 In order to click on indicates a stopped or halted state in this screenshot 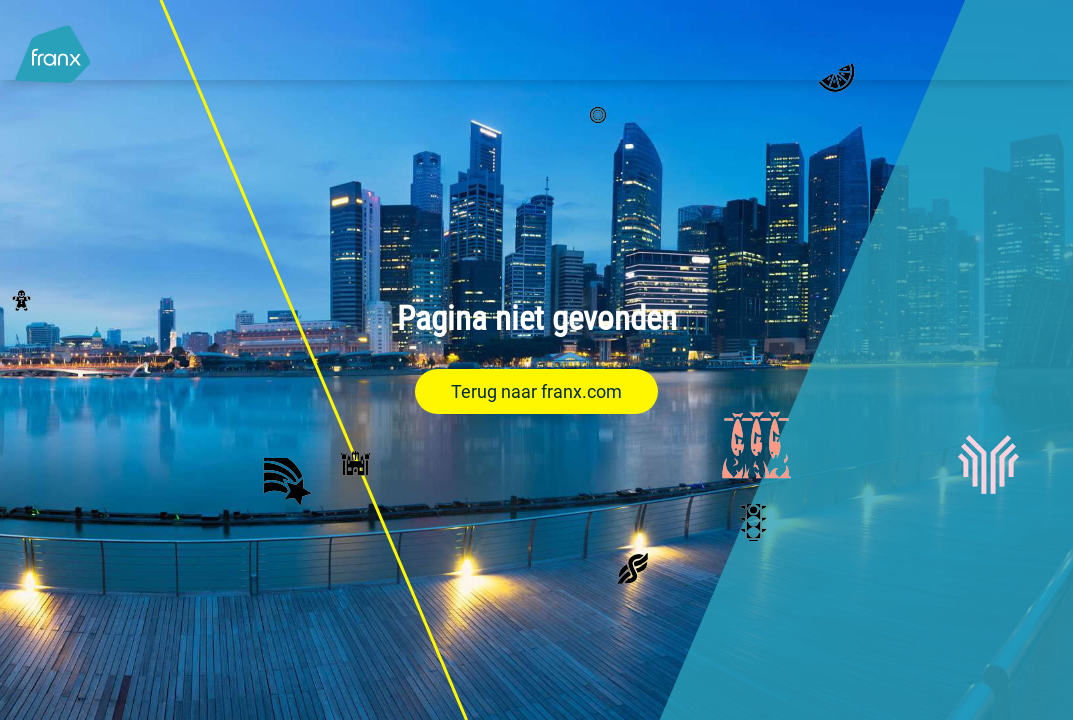, I will do `click(753, 522)`.